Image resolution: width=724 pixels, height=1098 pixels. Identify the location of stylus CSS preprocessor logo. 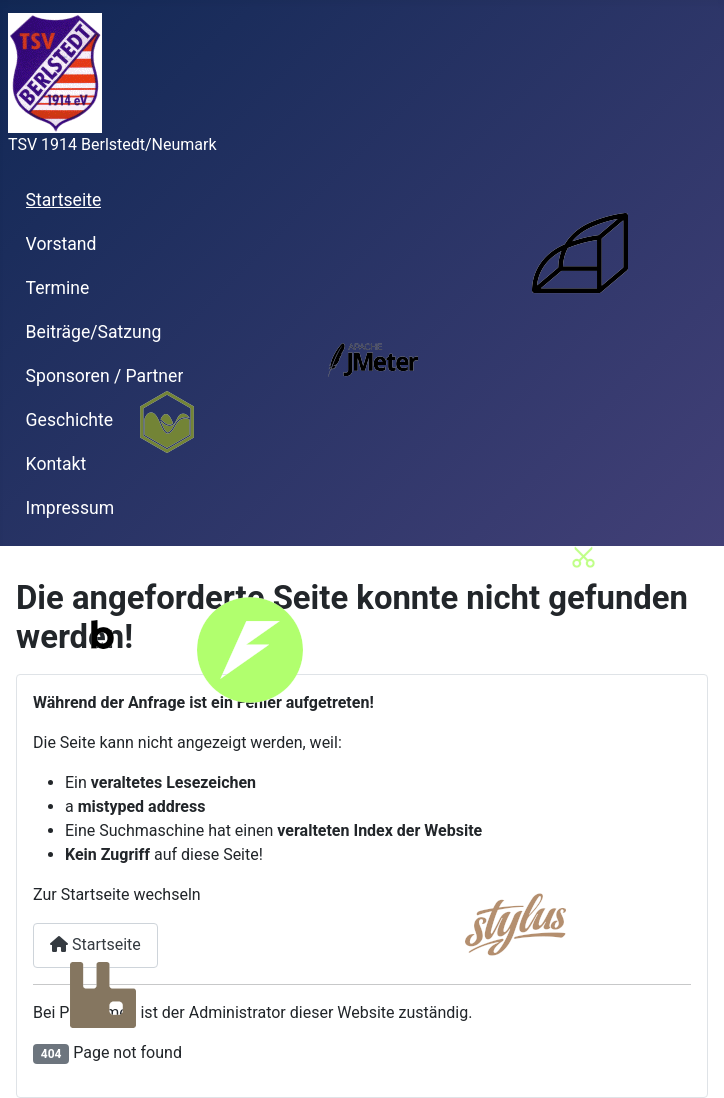
(515, 924).